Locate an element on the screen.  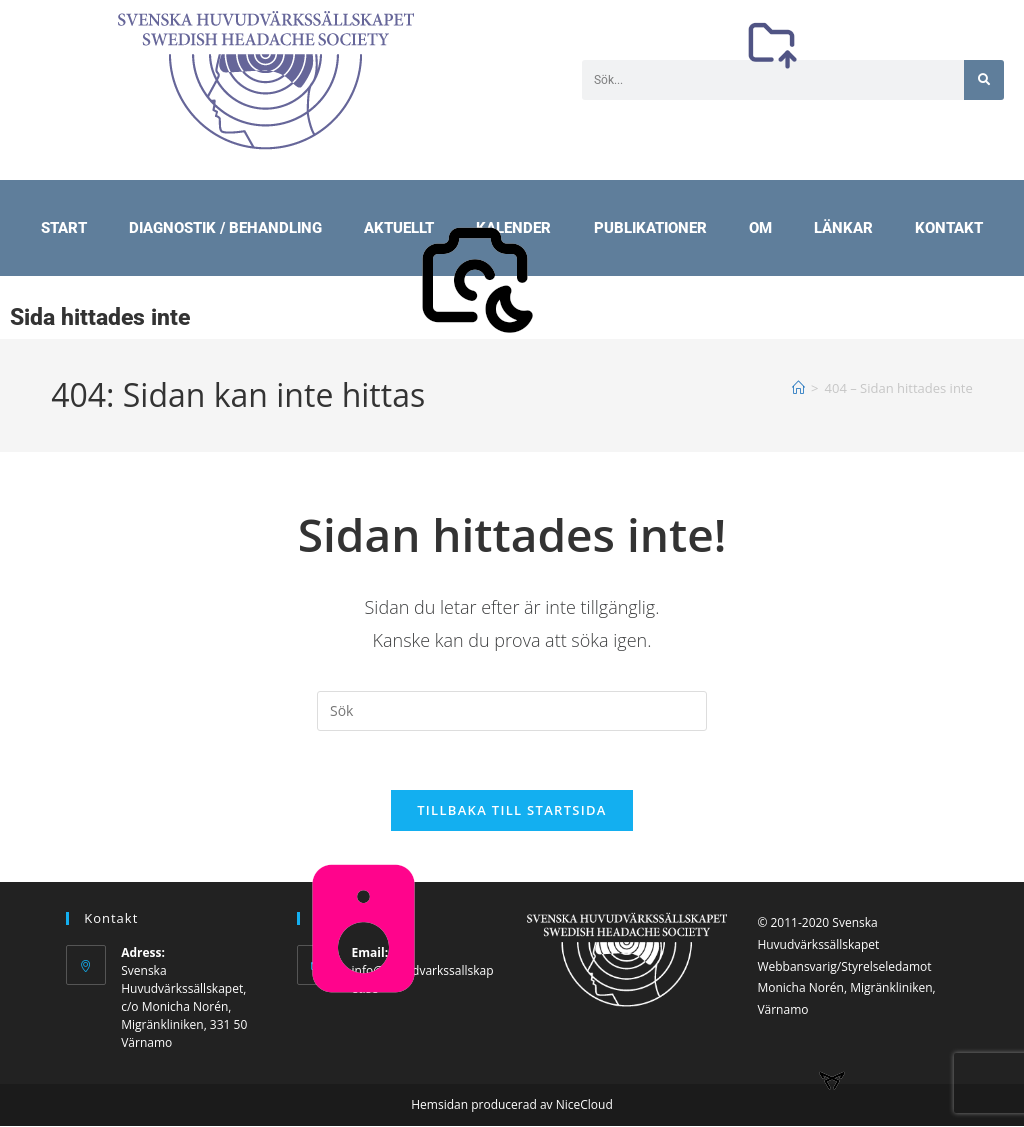
adjust speaker or audio output settings is located at coordinates (363, 928).